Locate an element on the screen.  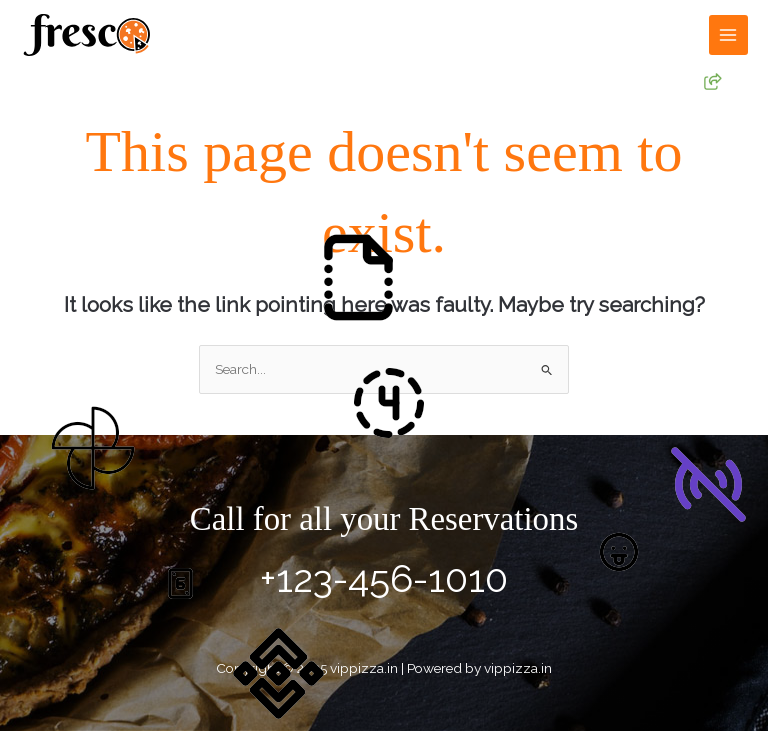
open google photos app is located at coordinates (93, 448).